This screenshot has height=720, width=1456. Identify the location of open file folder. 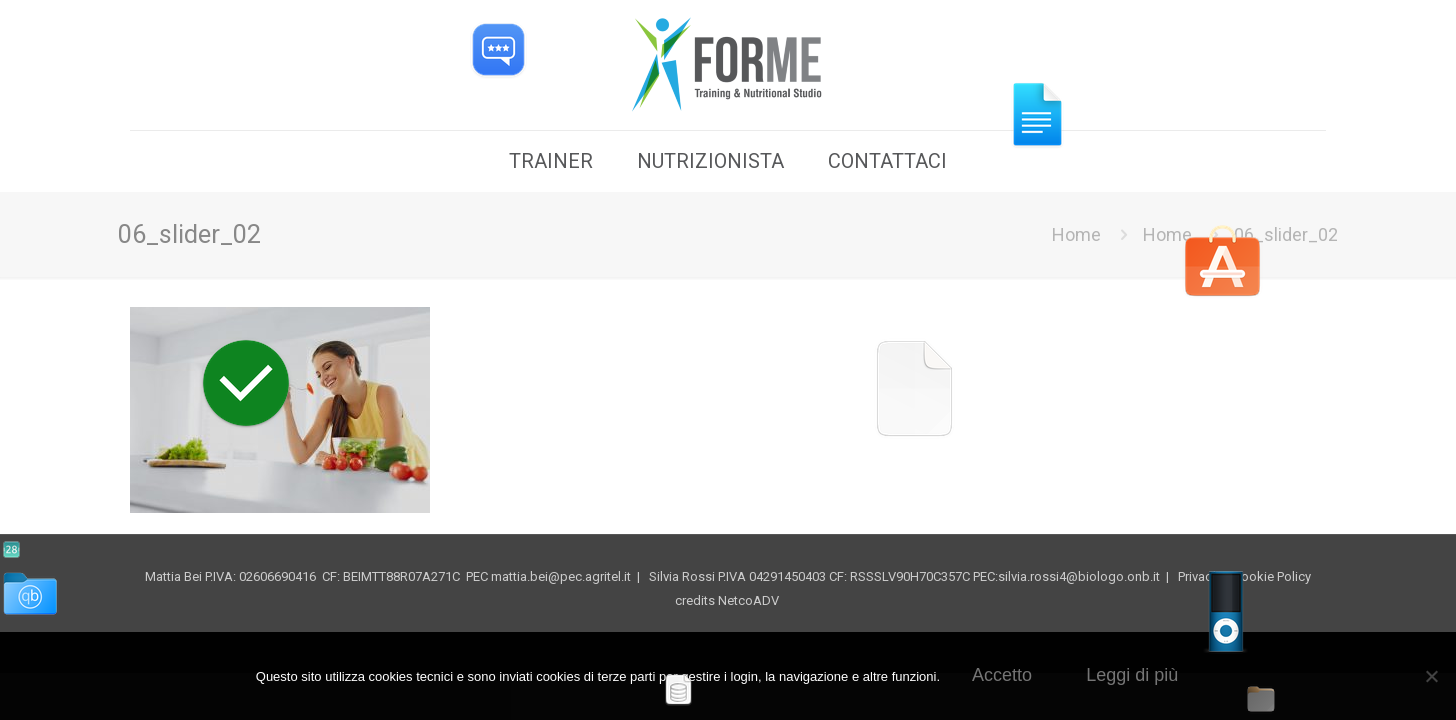
(1261, 699).